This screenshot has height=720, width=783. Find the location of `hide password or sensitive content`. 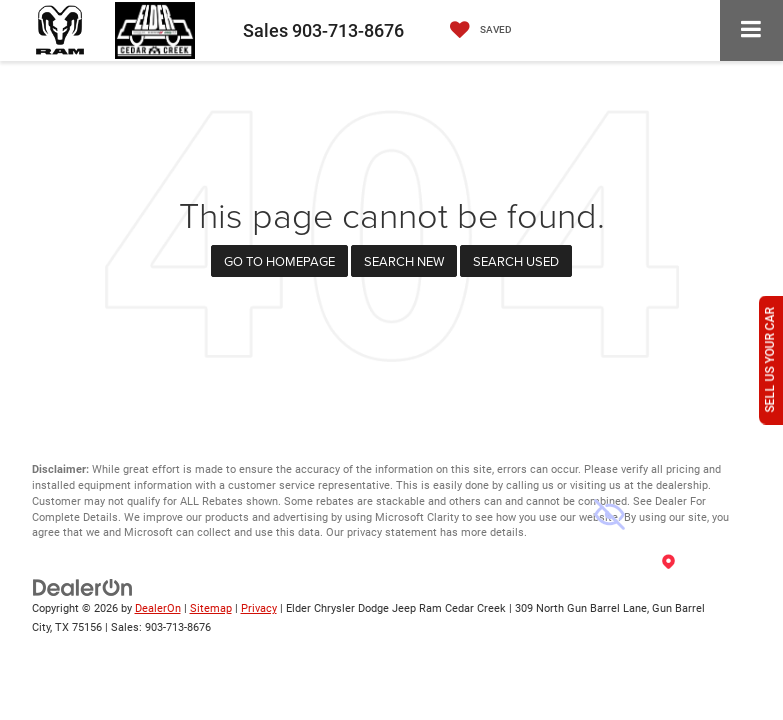

hide password or sensitive content is located at coordinates (609, 514).